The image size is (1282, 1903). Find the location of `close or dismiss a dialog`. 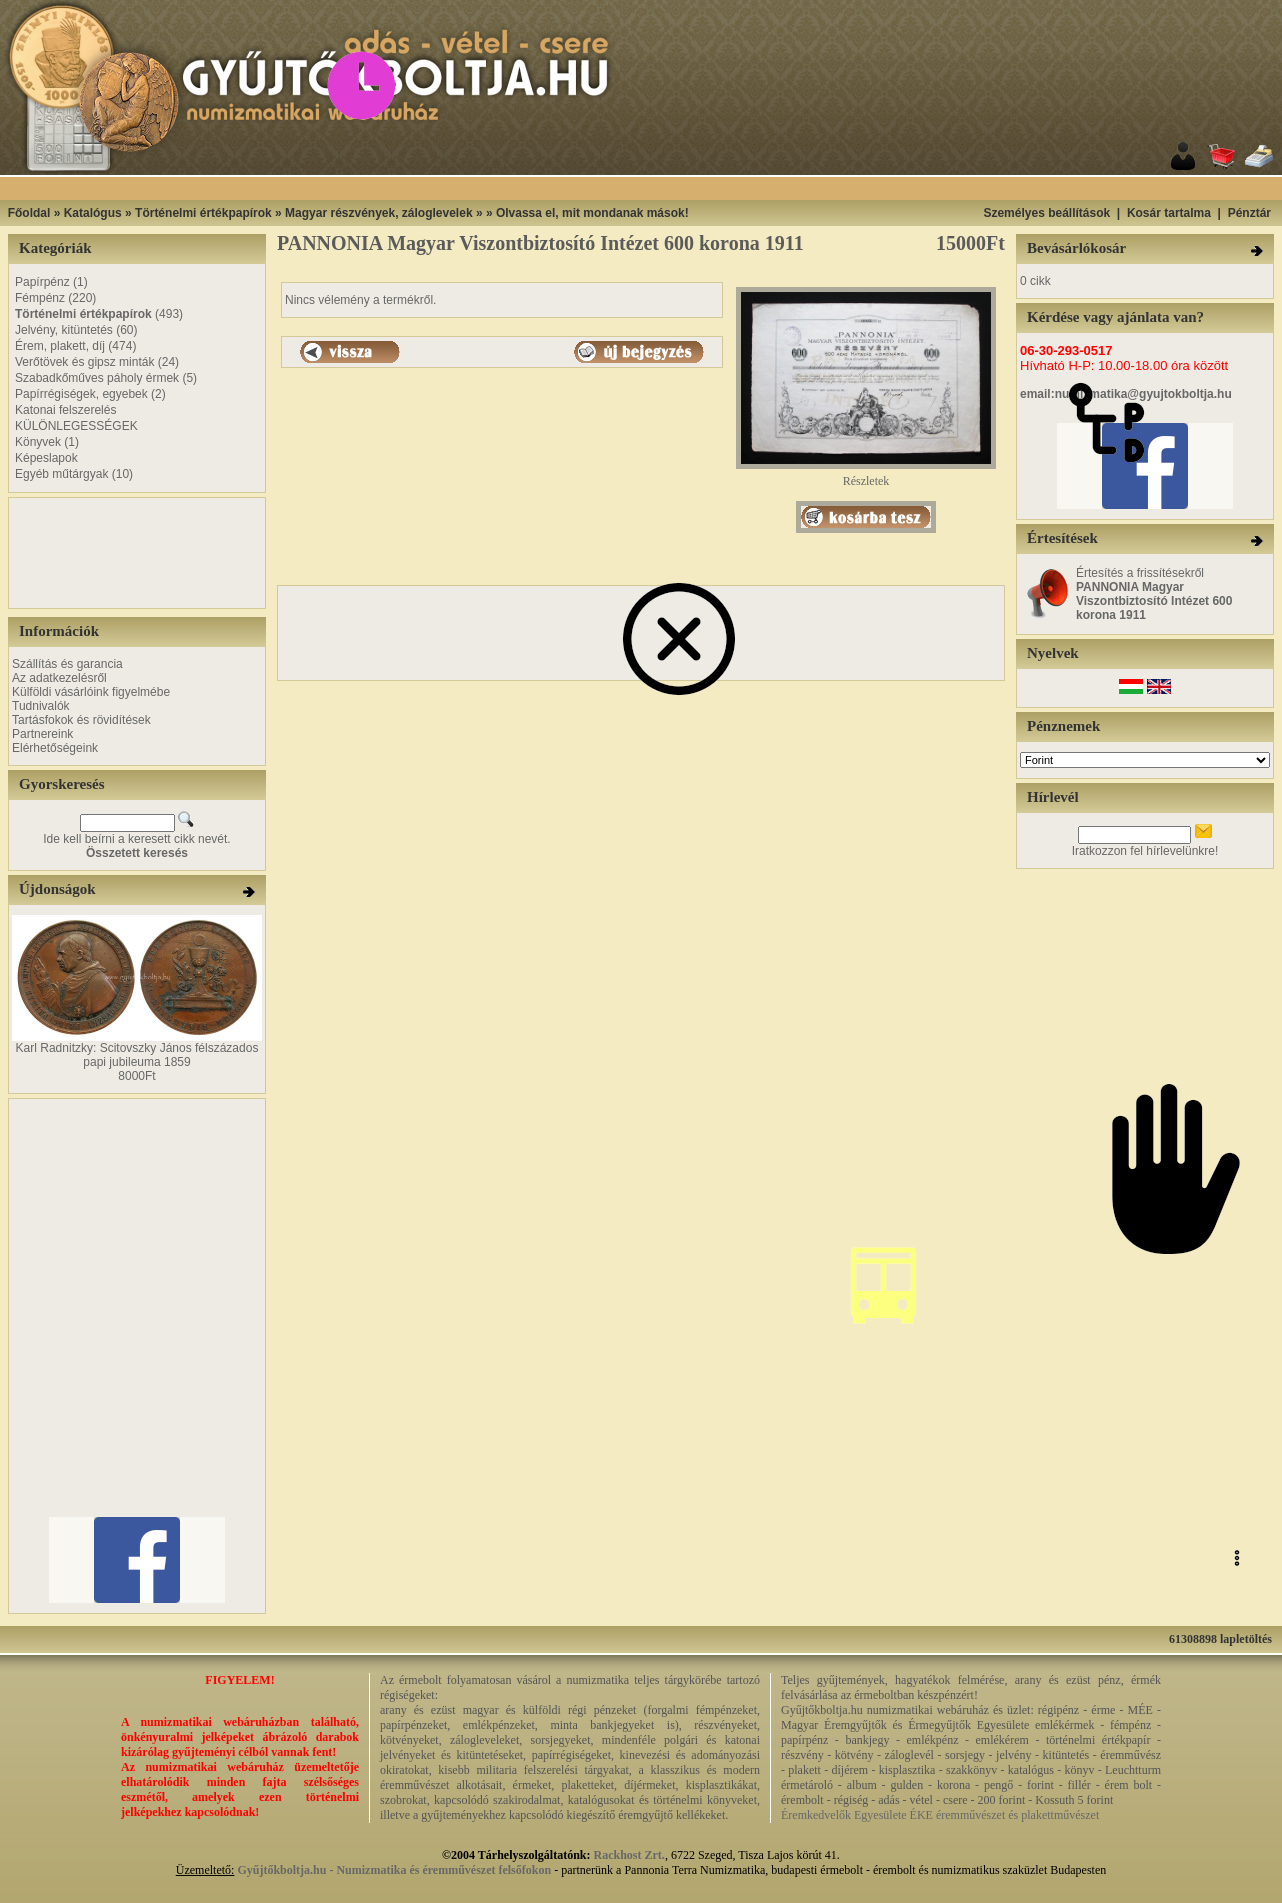

close or dismiss a dialog is located at coordinates (679, 639).